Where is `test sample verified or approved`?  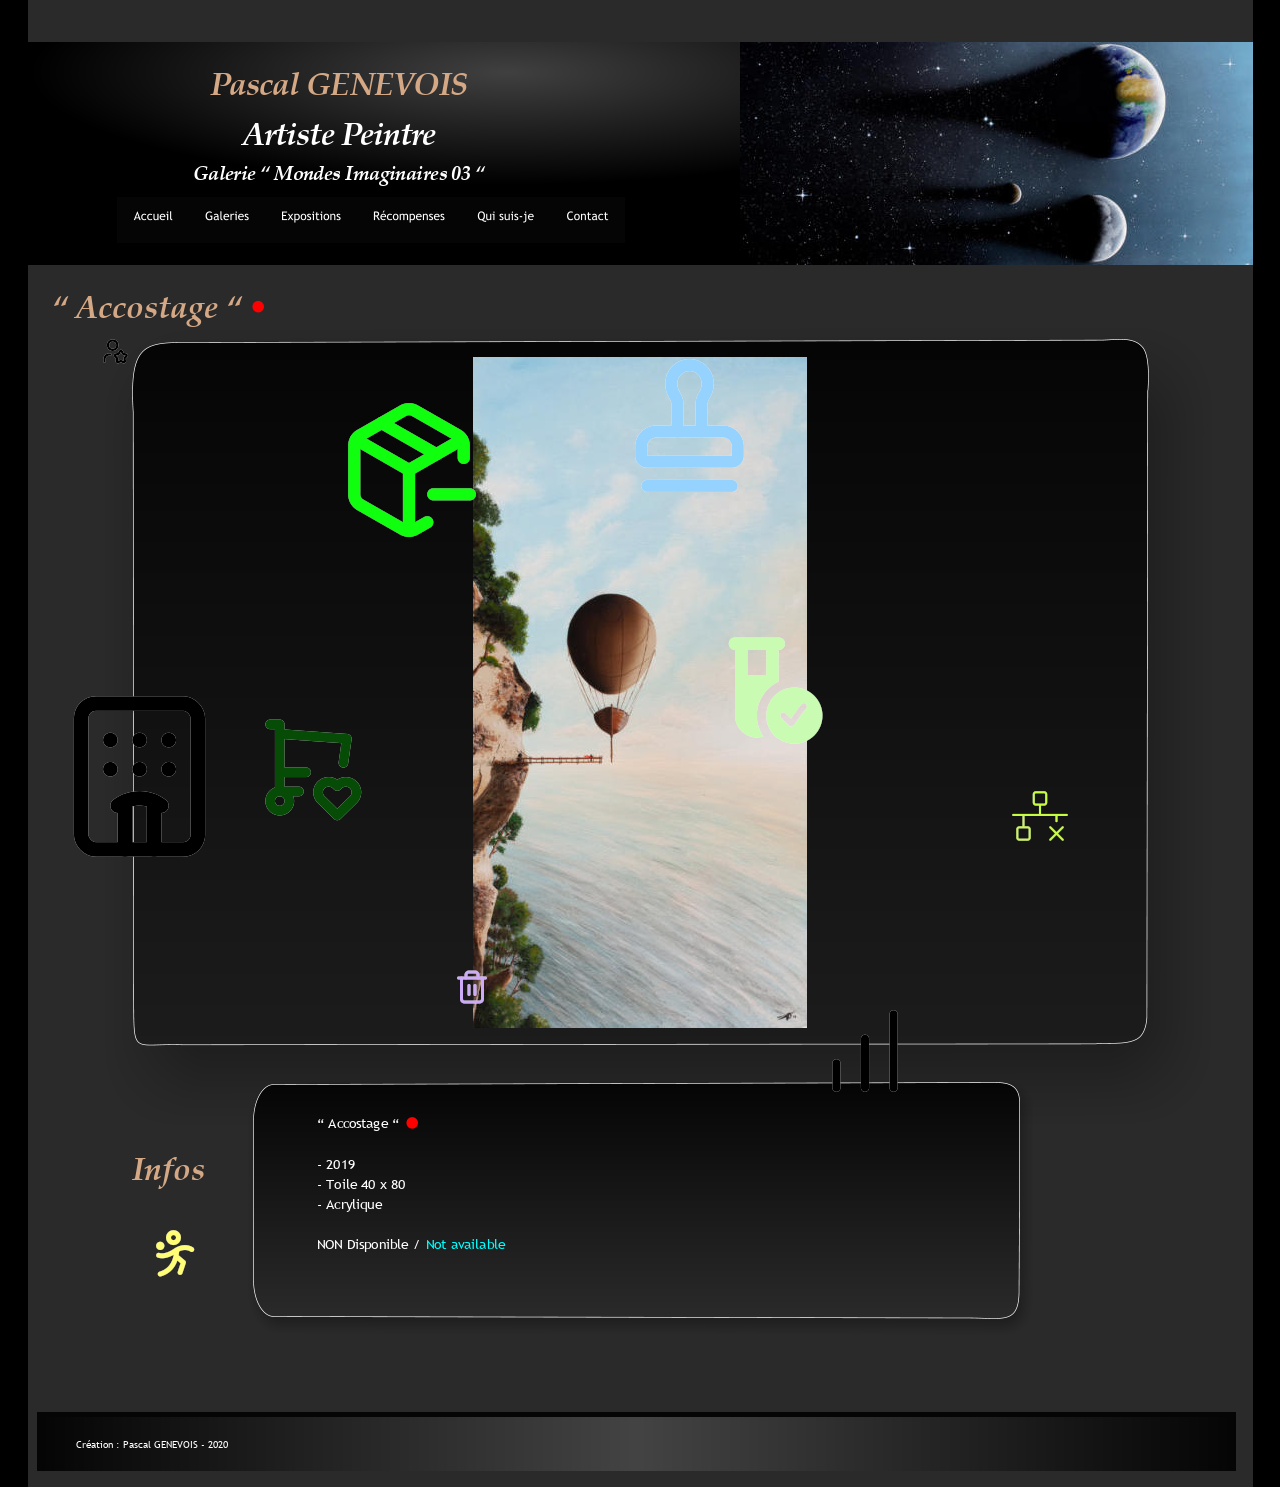 test sample verified or approved is located at coordinates (772, 687).